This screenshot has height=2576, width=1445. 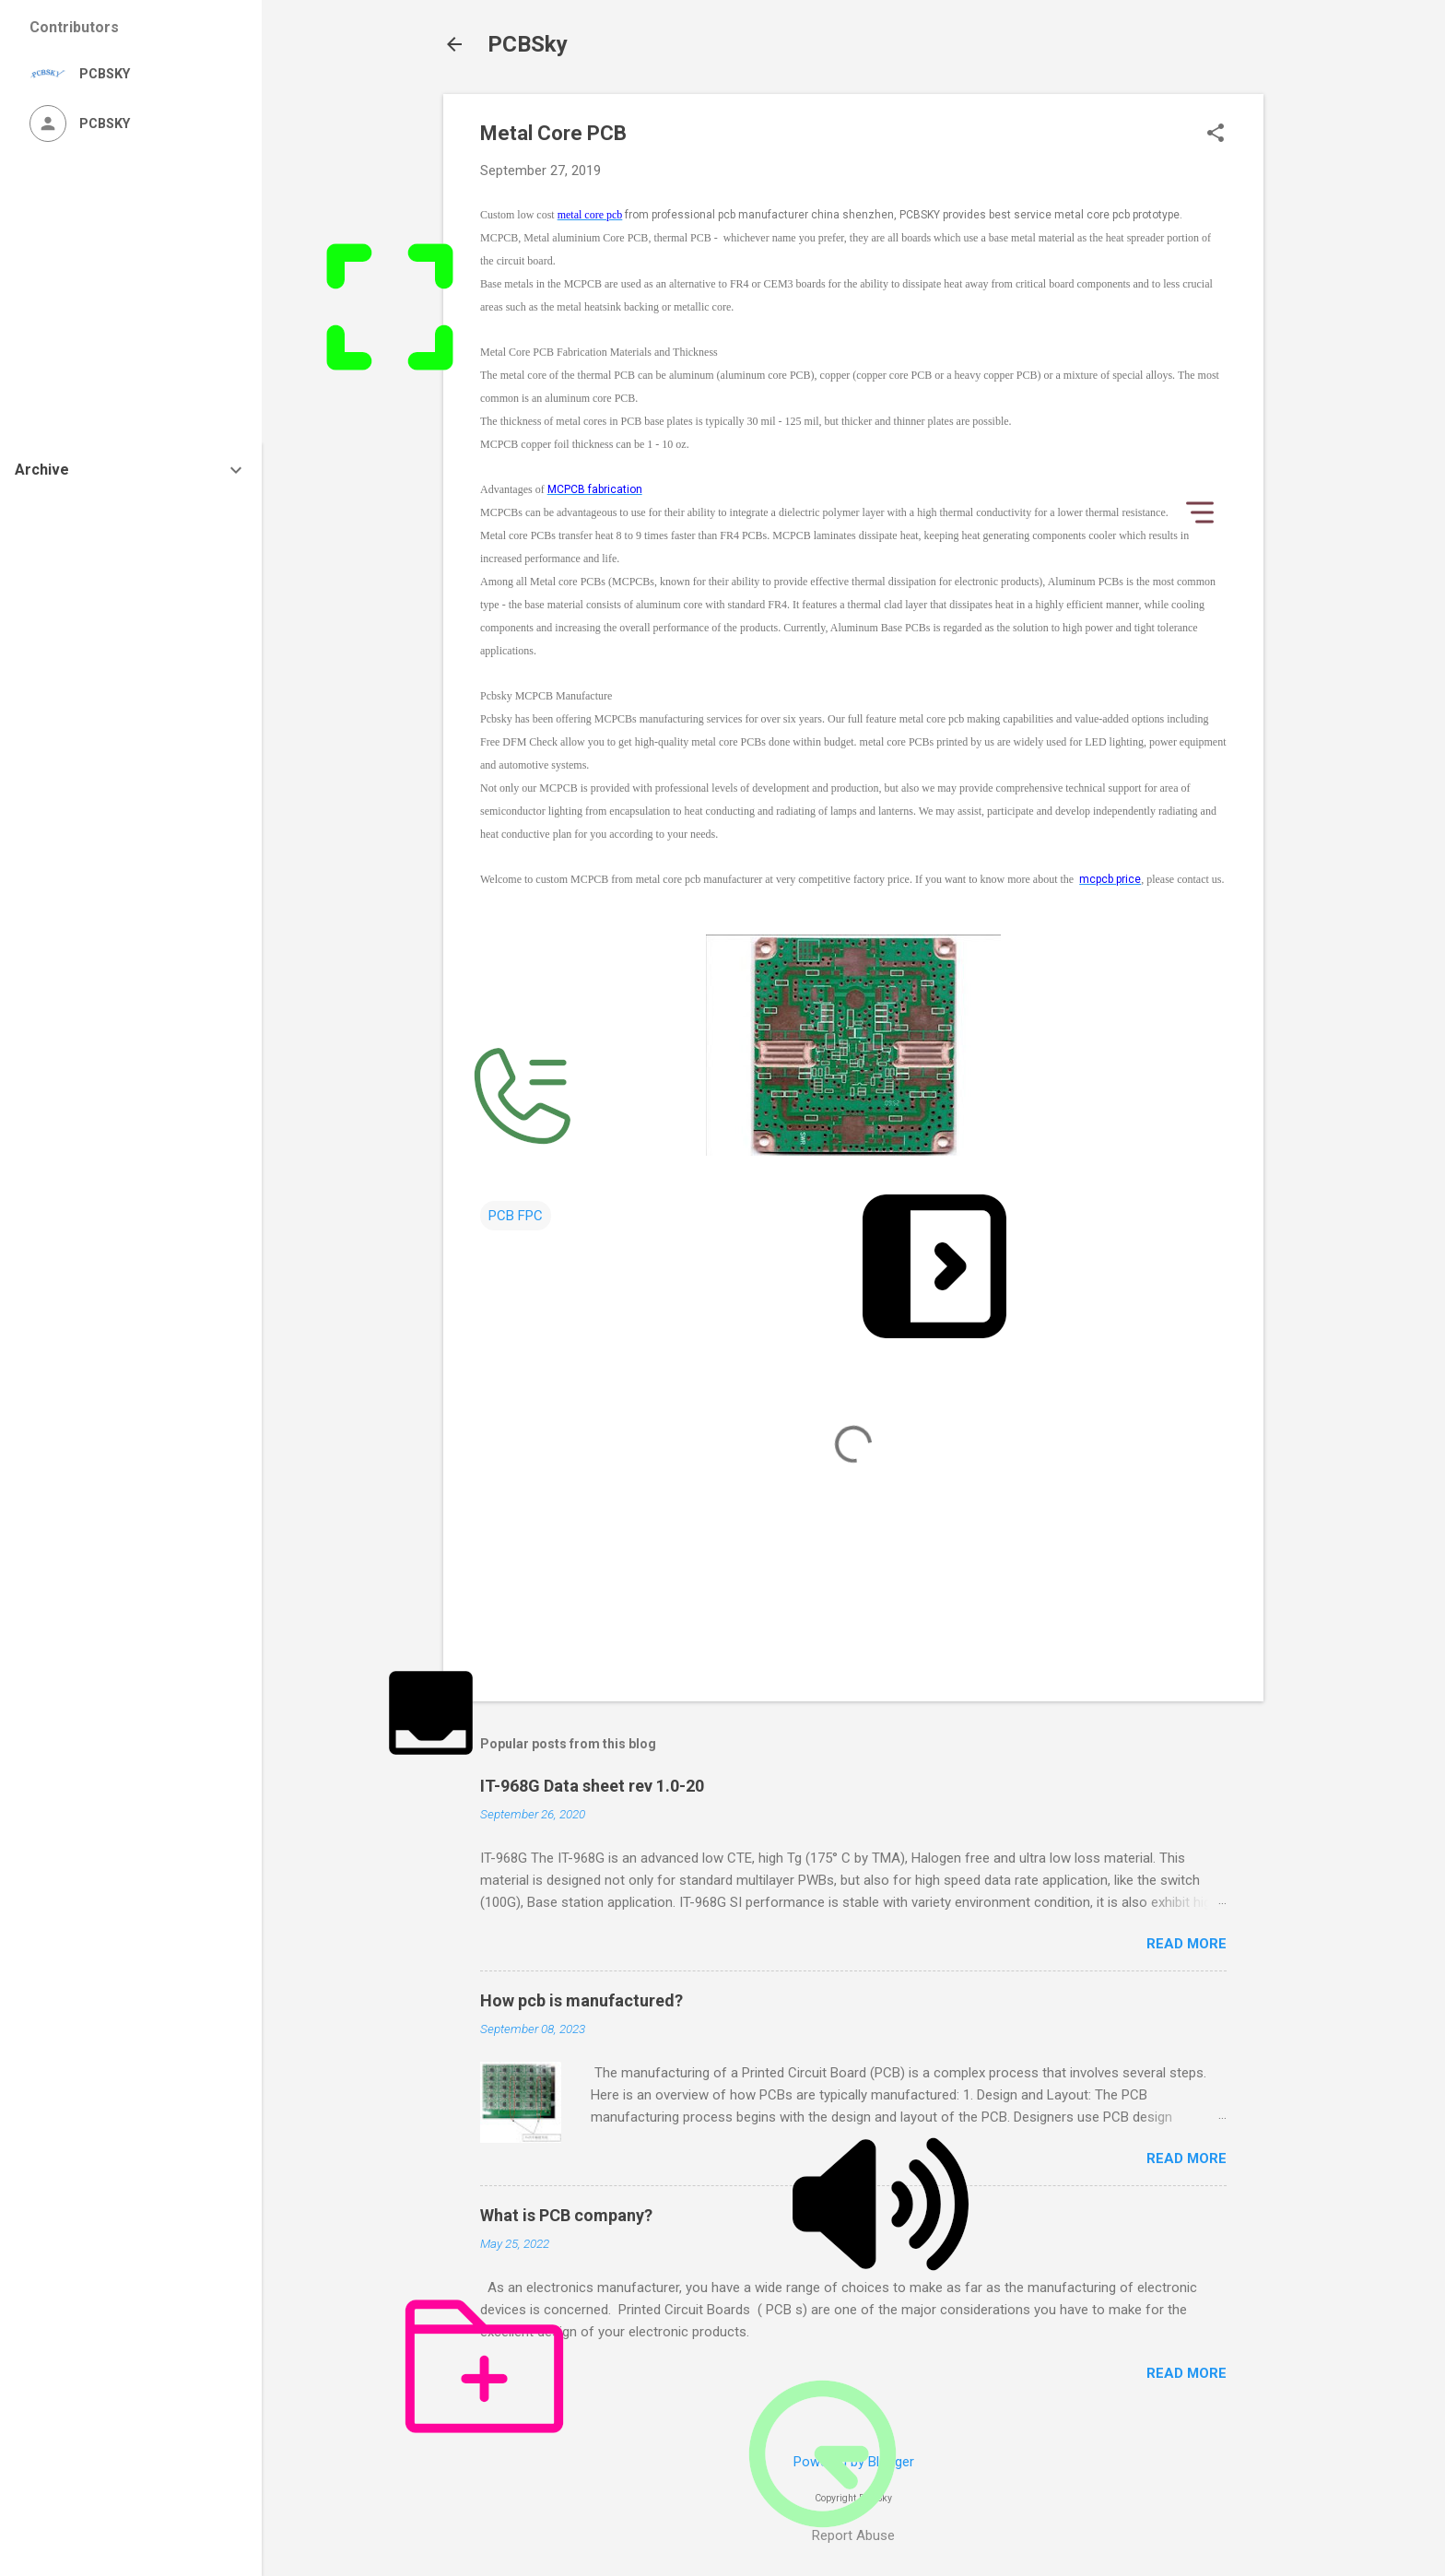 What do you see at coordinates (430, 1712) in the screenshot?
I see `access your inbox or messages` at bounding box center [430, 1712].